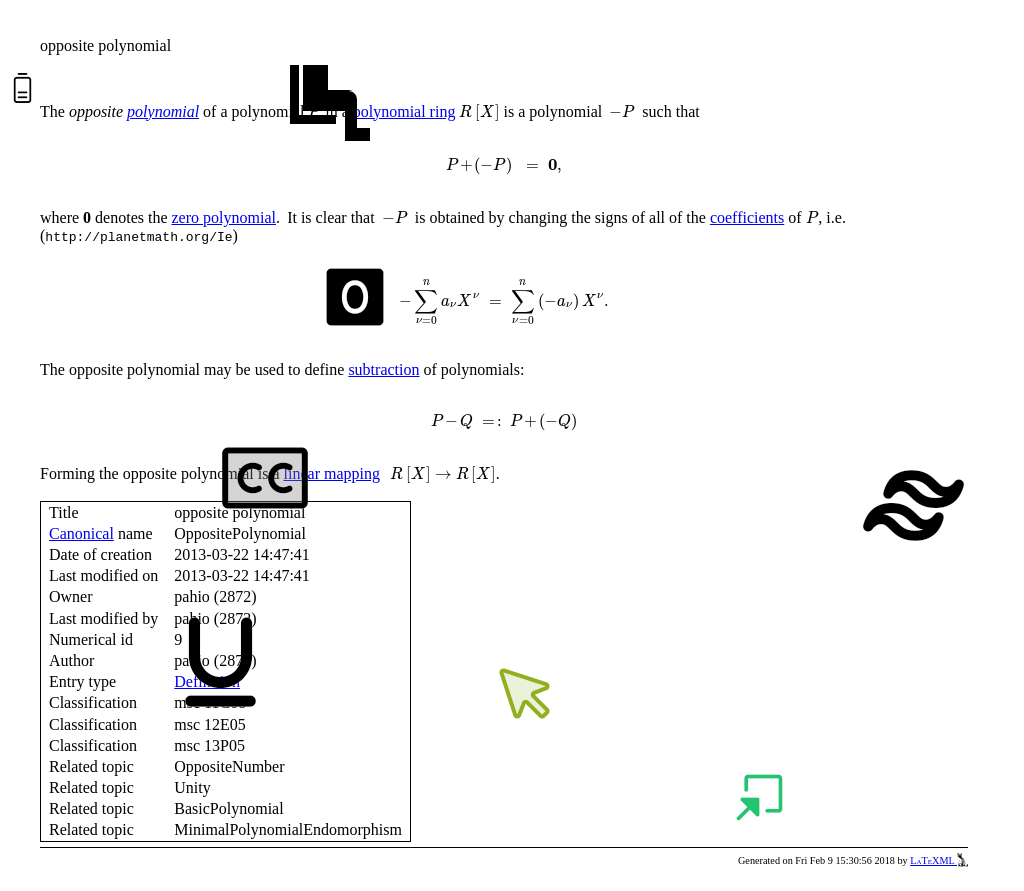 This screenshot has height=891, width=1024. Describe the element at coordinates (265, 478) in the screenshot. I see `enable closed captions for video content` at that location.